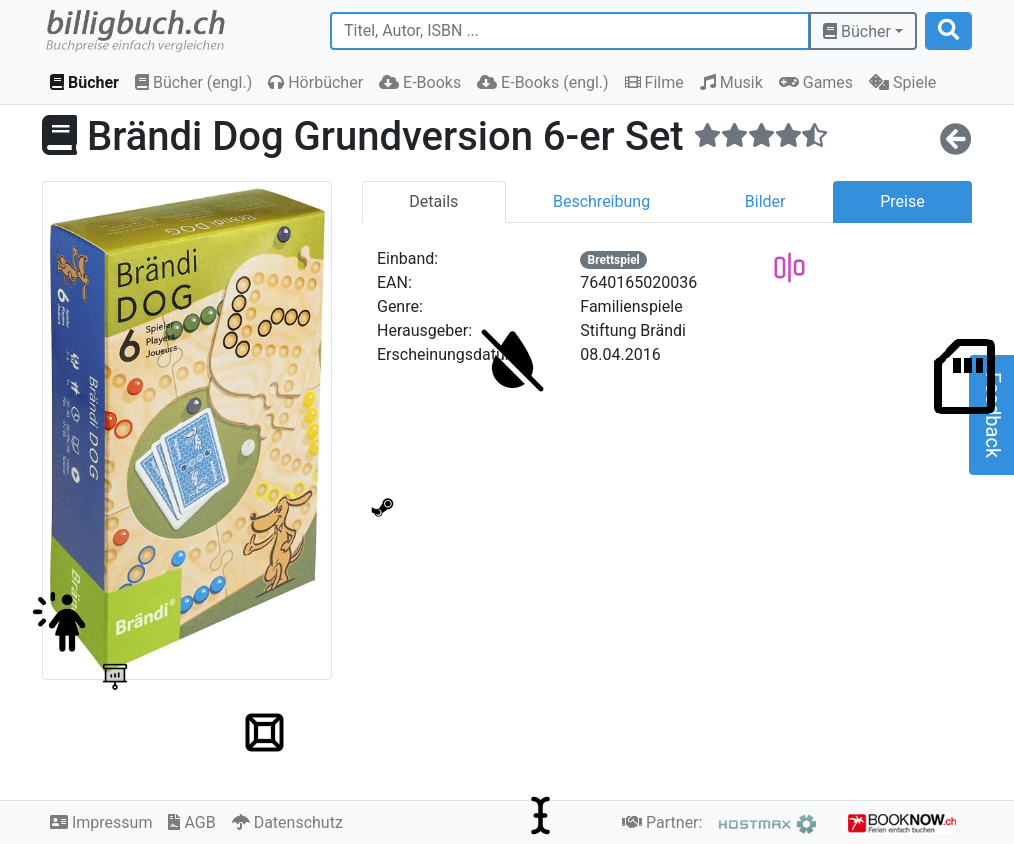 The height and width of the screenshot is (844, 1014). Describe the element at coordinates (382, 507) in the screenshot. I see `open the Steam gaming platform` at that location.